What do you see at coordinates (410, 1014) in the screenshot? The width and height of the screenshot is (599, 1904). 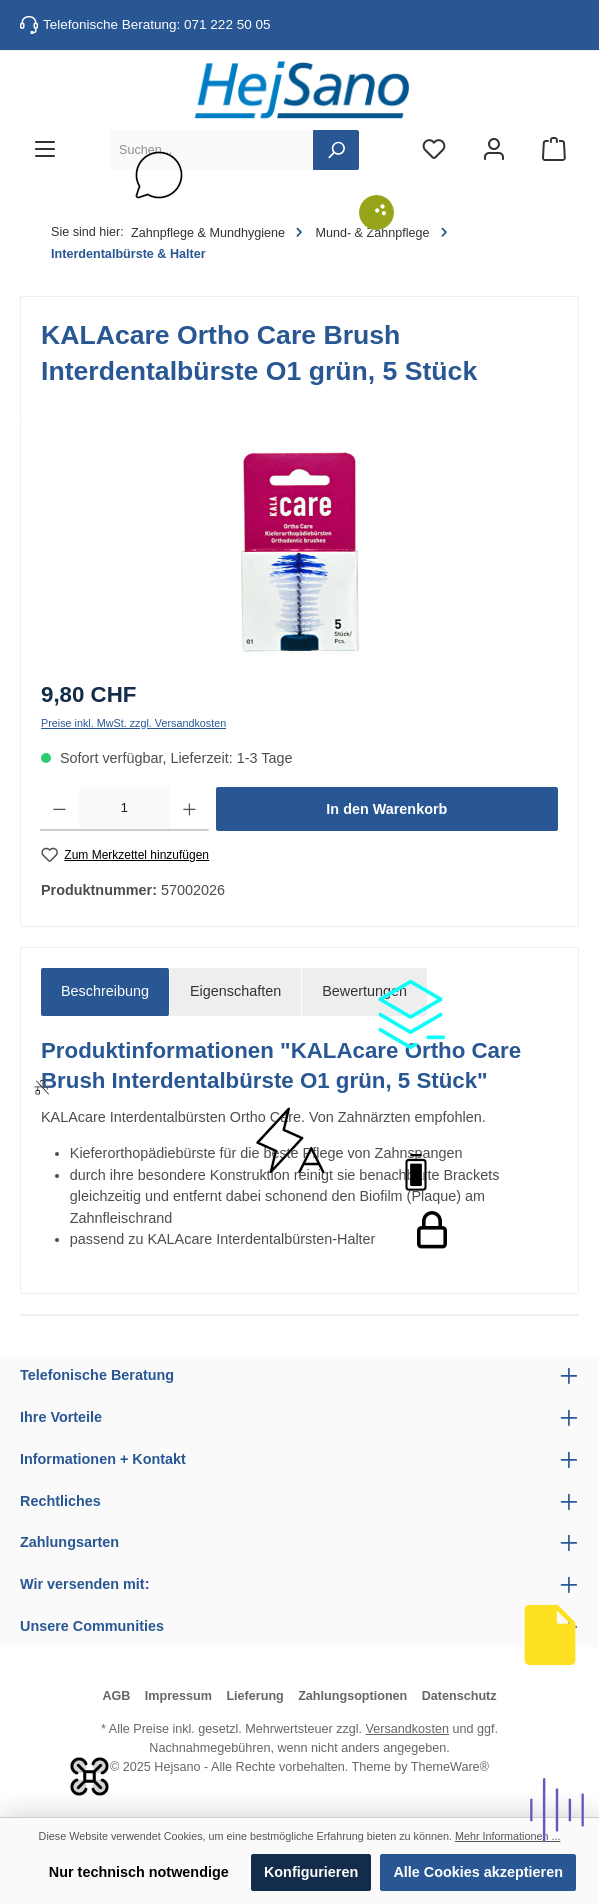 I see `remove a layer from the stack` at bounding box center [410, 1014].